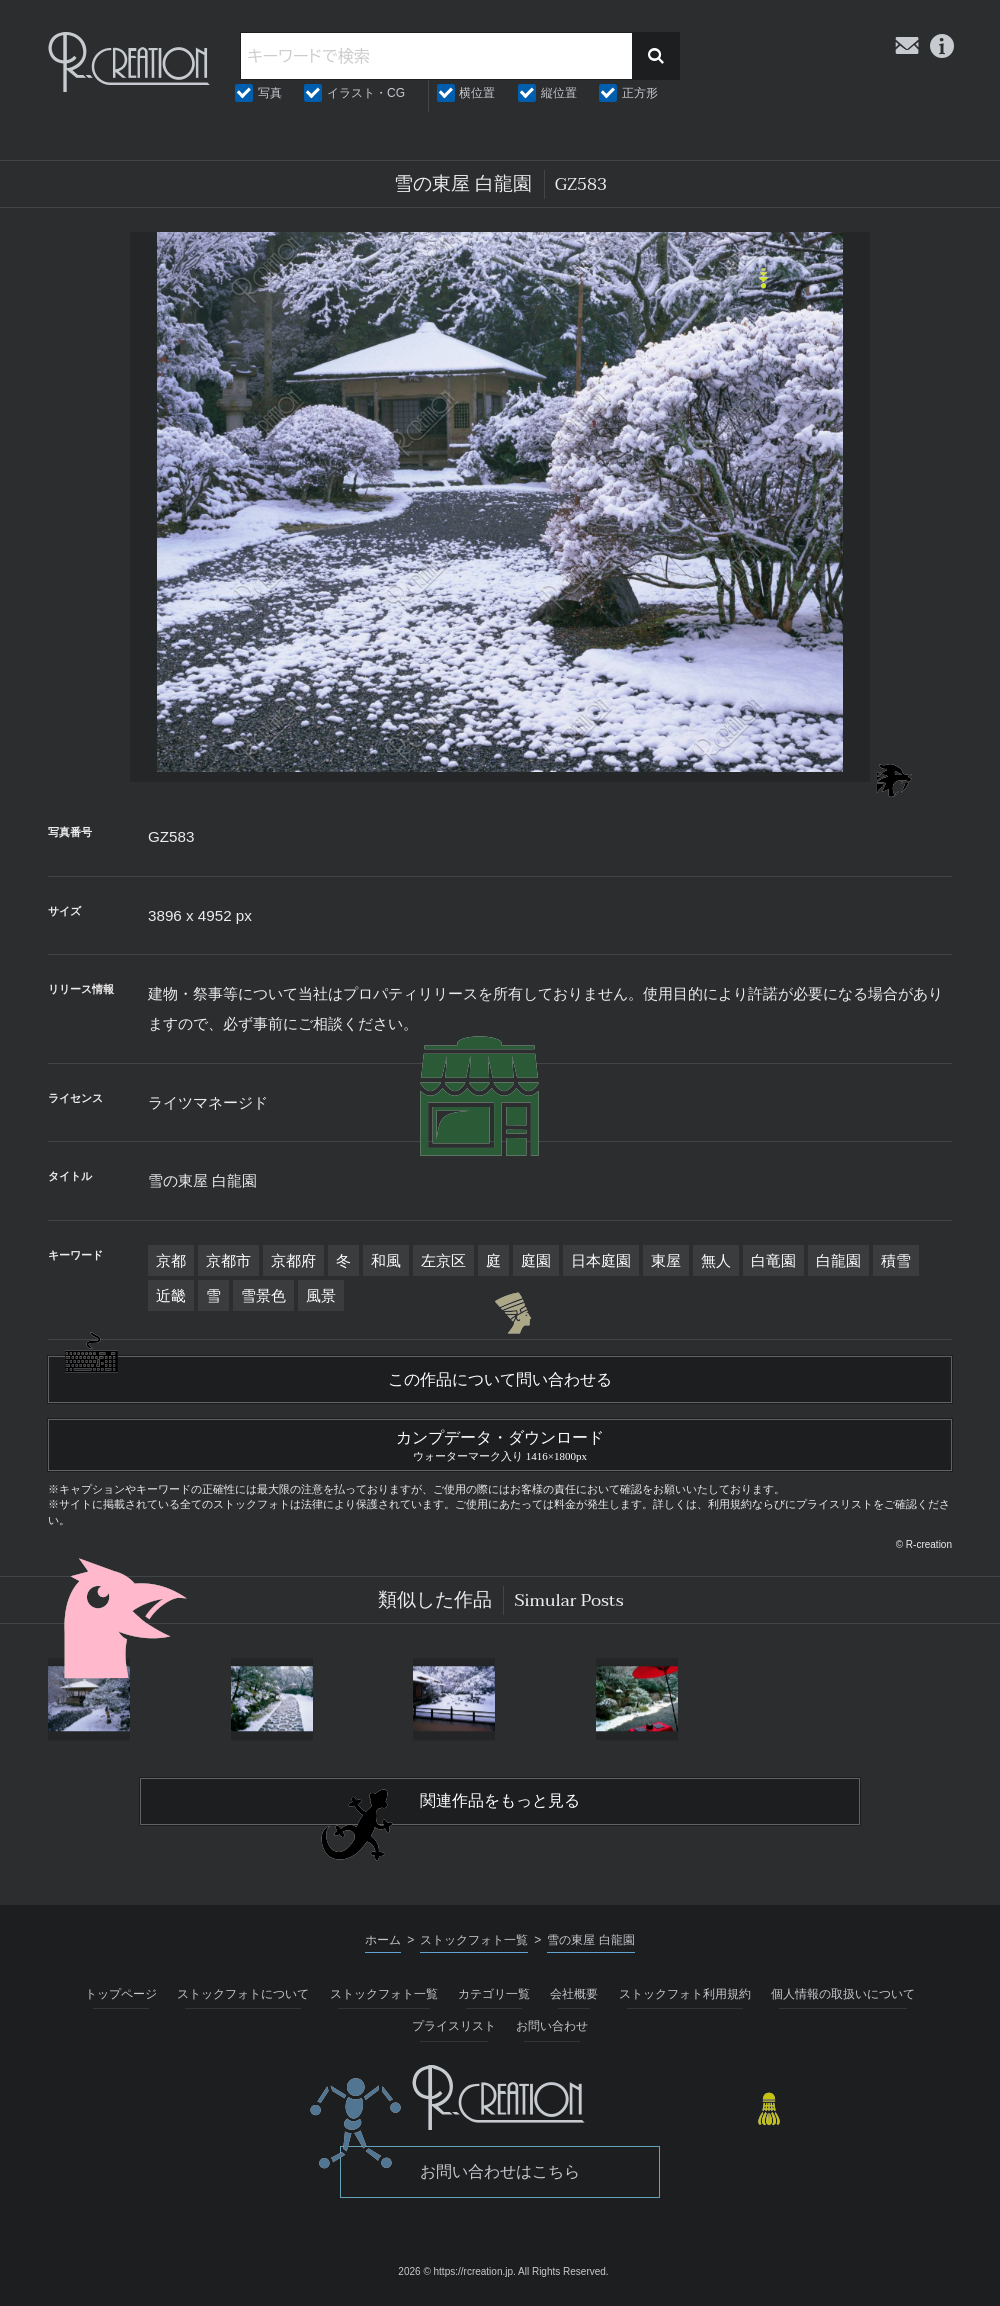 Image resolution: width=1000 pixels, height=2306 pixels. Describe the element at coordinates (356, 1824) in the screenshot. I see `gecko or lizard character in a game interface` at that location.